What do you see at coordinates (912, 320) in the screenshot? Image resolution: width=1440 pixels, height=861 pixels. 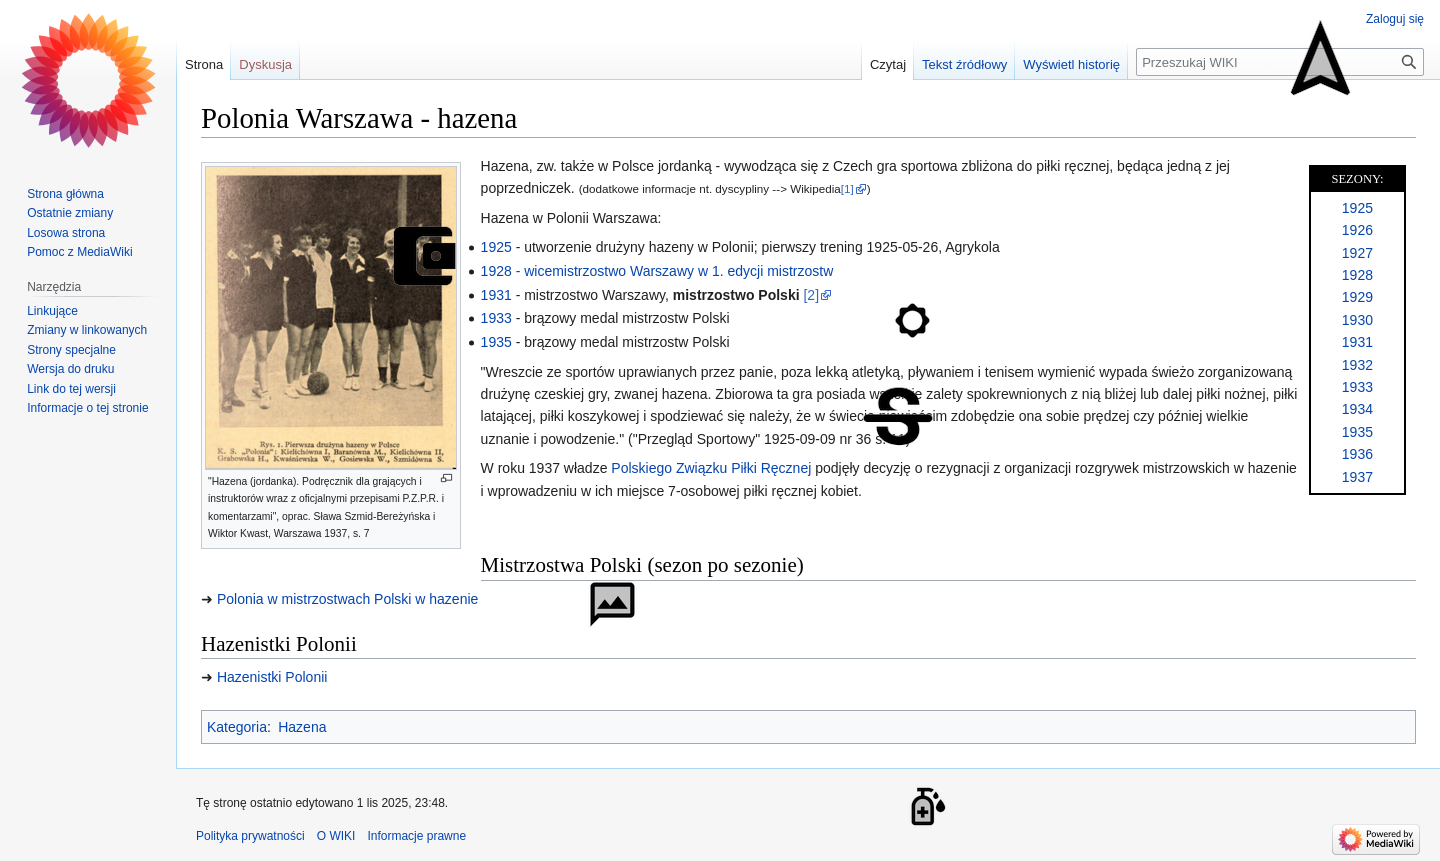 I see `reduce screen brightness` at bounding box center [912, 320].